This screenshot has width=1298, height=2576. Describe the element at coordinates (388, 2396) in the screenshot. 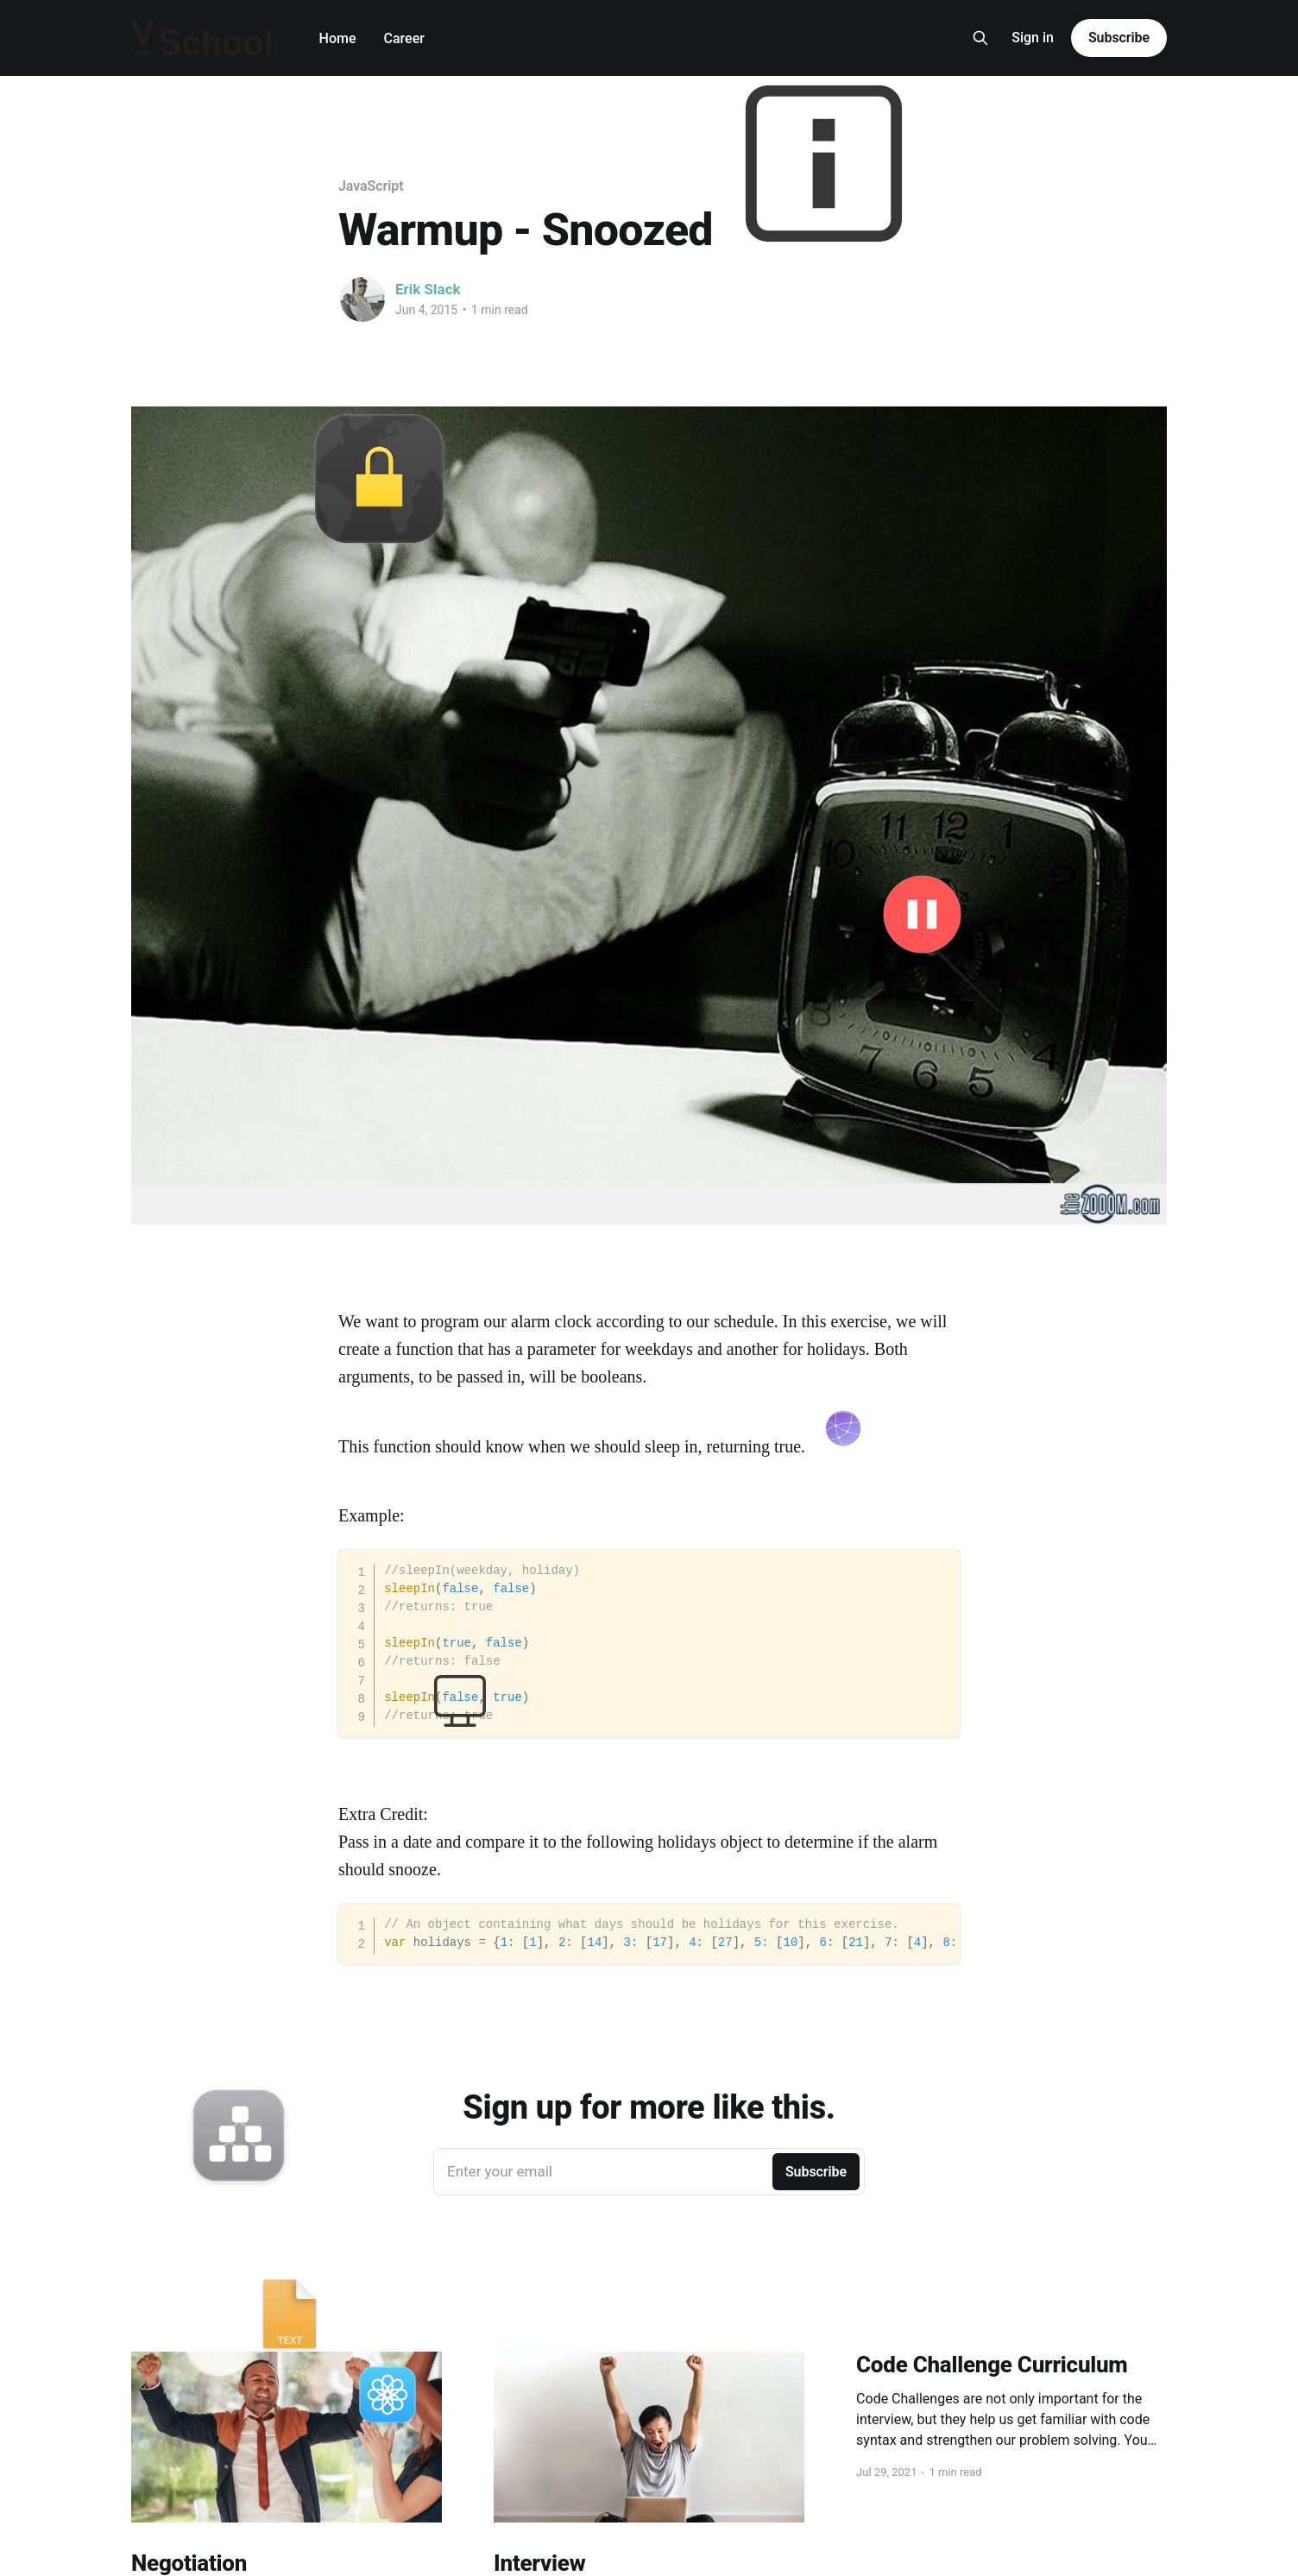

I see `open graphics application settings` at that location.